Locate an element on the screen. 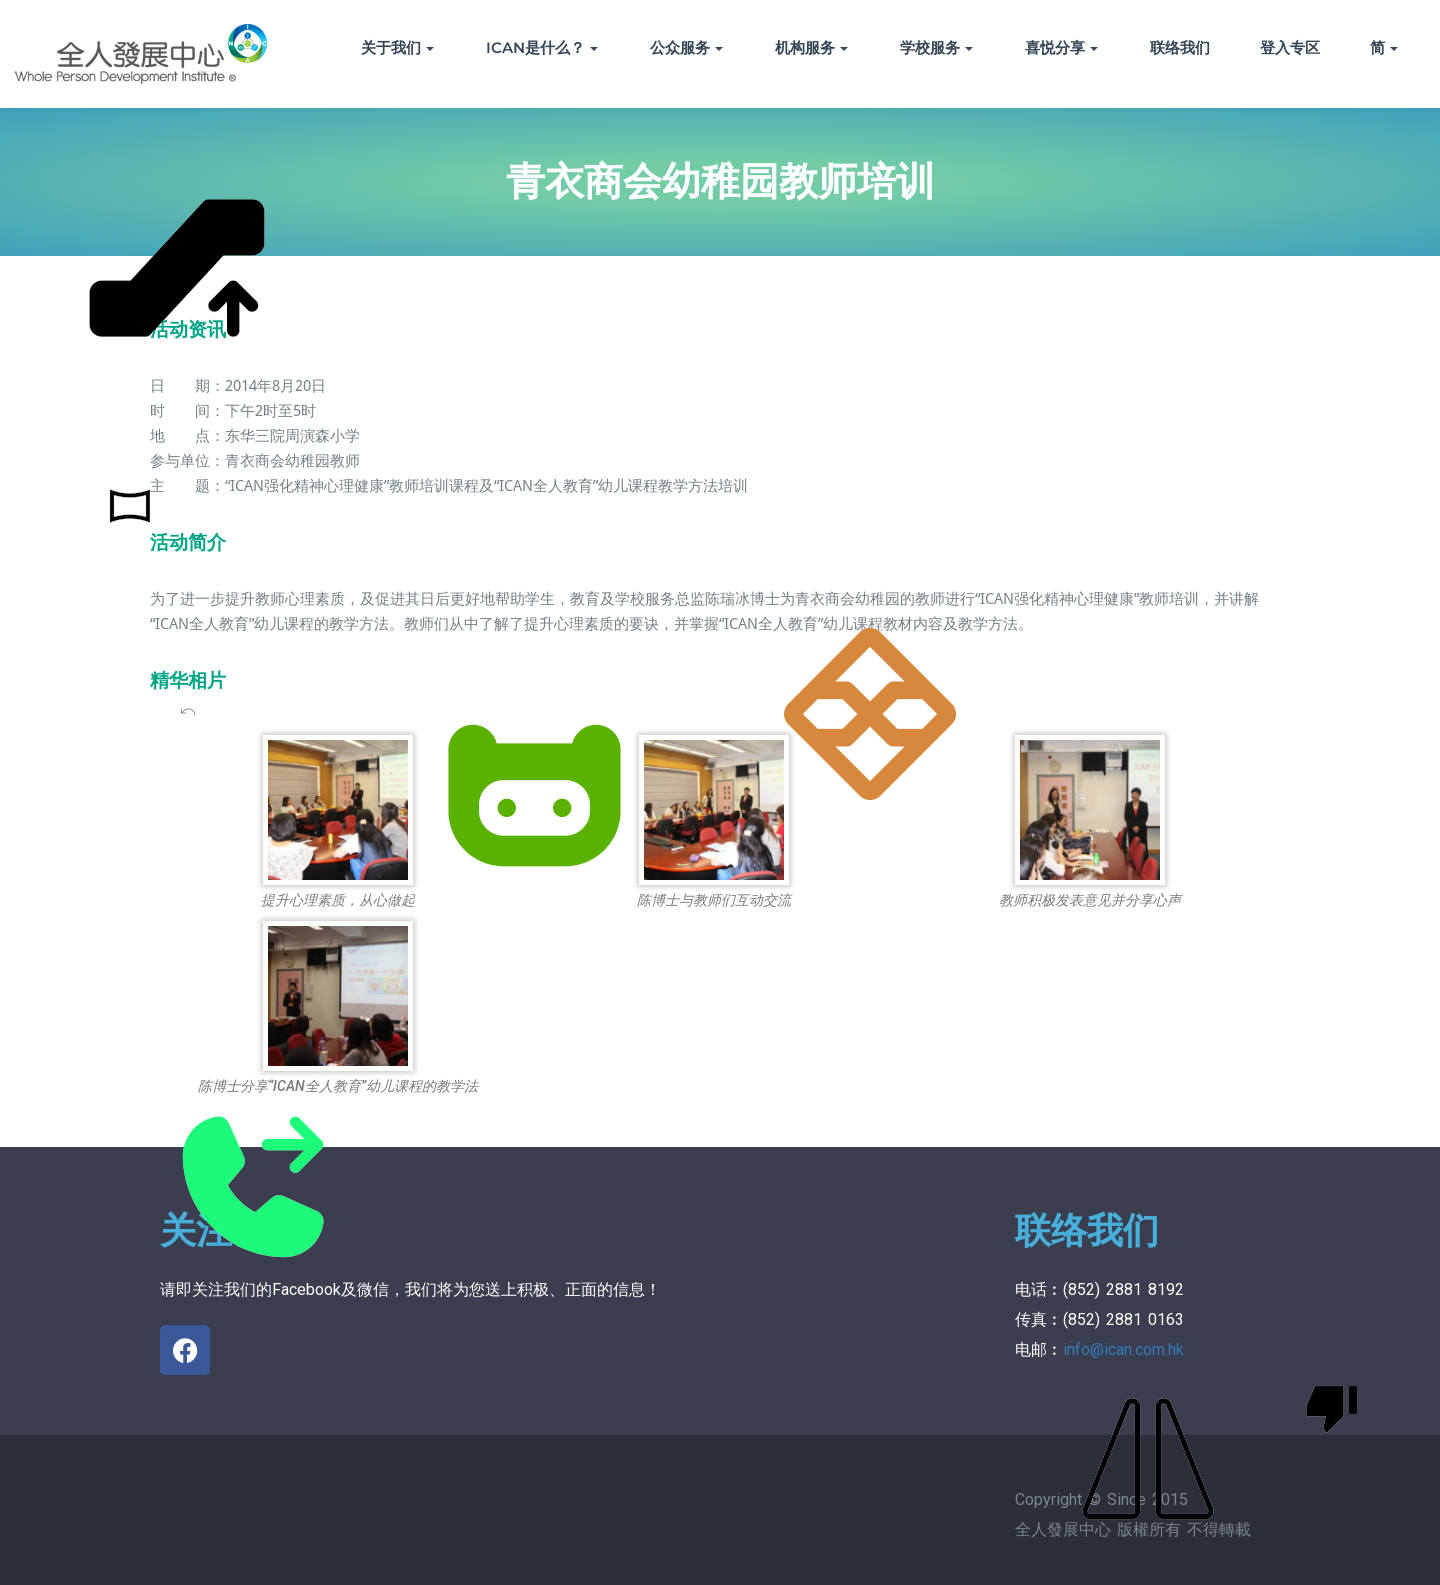 The image size is (1440, 1585). pay with Pix instant payment system is located at coordinates (870, 714).